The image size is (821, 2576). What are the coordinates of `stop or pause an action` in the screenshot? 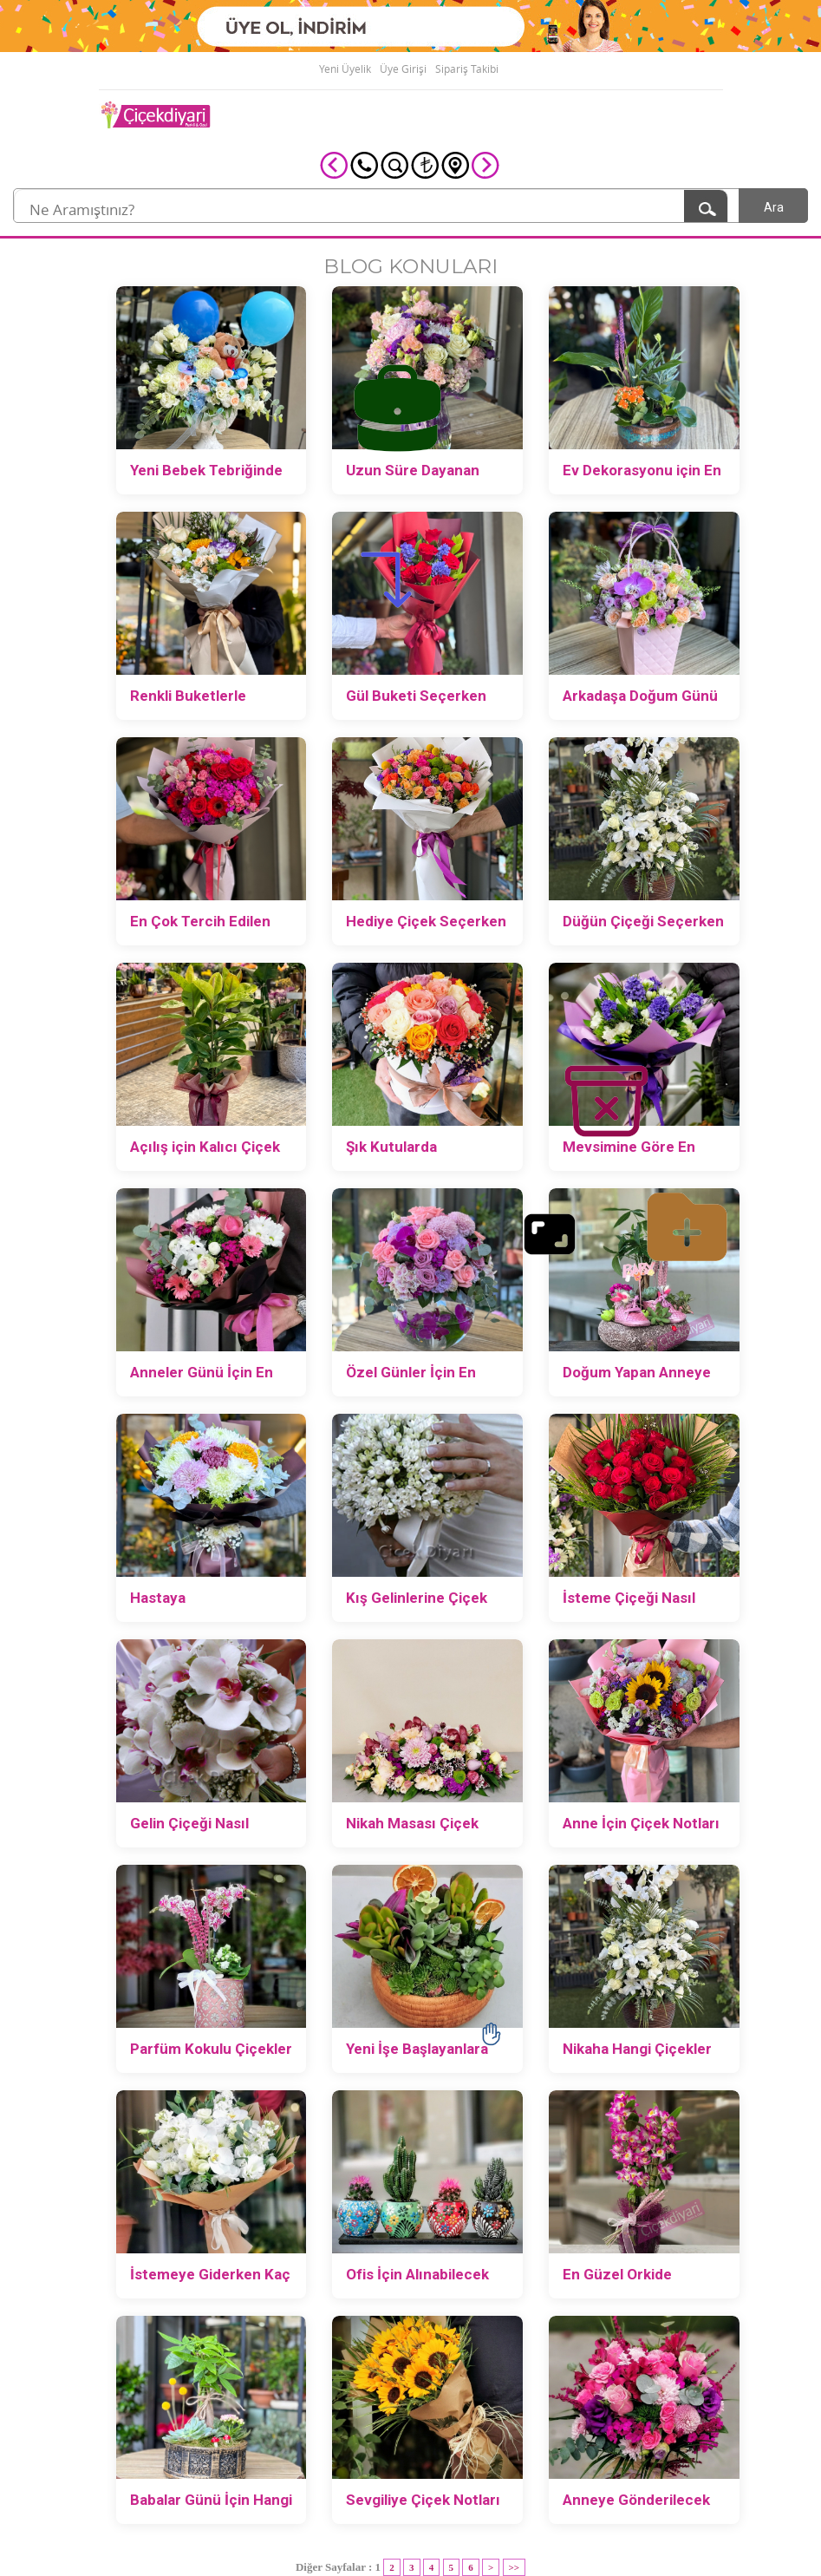 It's located at (492, 2034).